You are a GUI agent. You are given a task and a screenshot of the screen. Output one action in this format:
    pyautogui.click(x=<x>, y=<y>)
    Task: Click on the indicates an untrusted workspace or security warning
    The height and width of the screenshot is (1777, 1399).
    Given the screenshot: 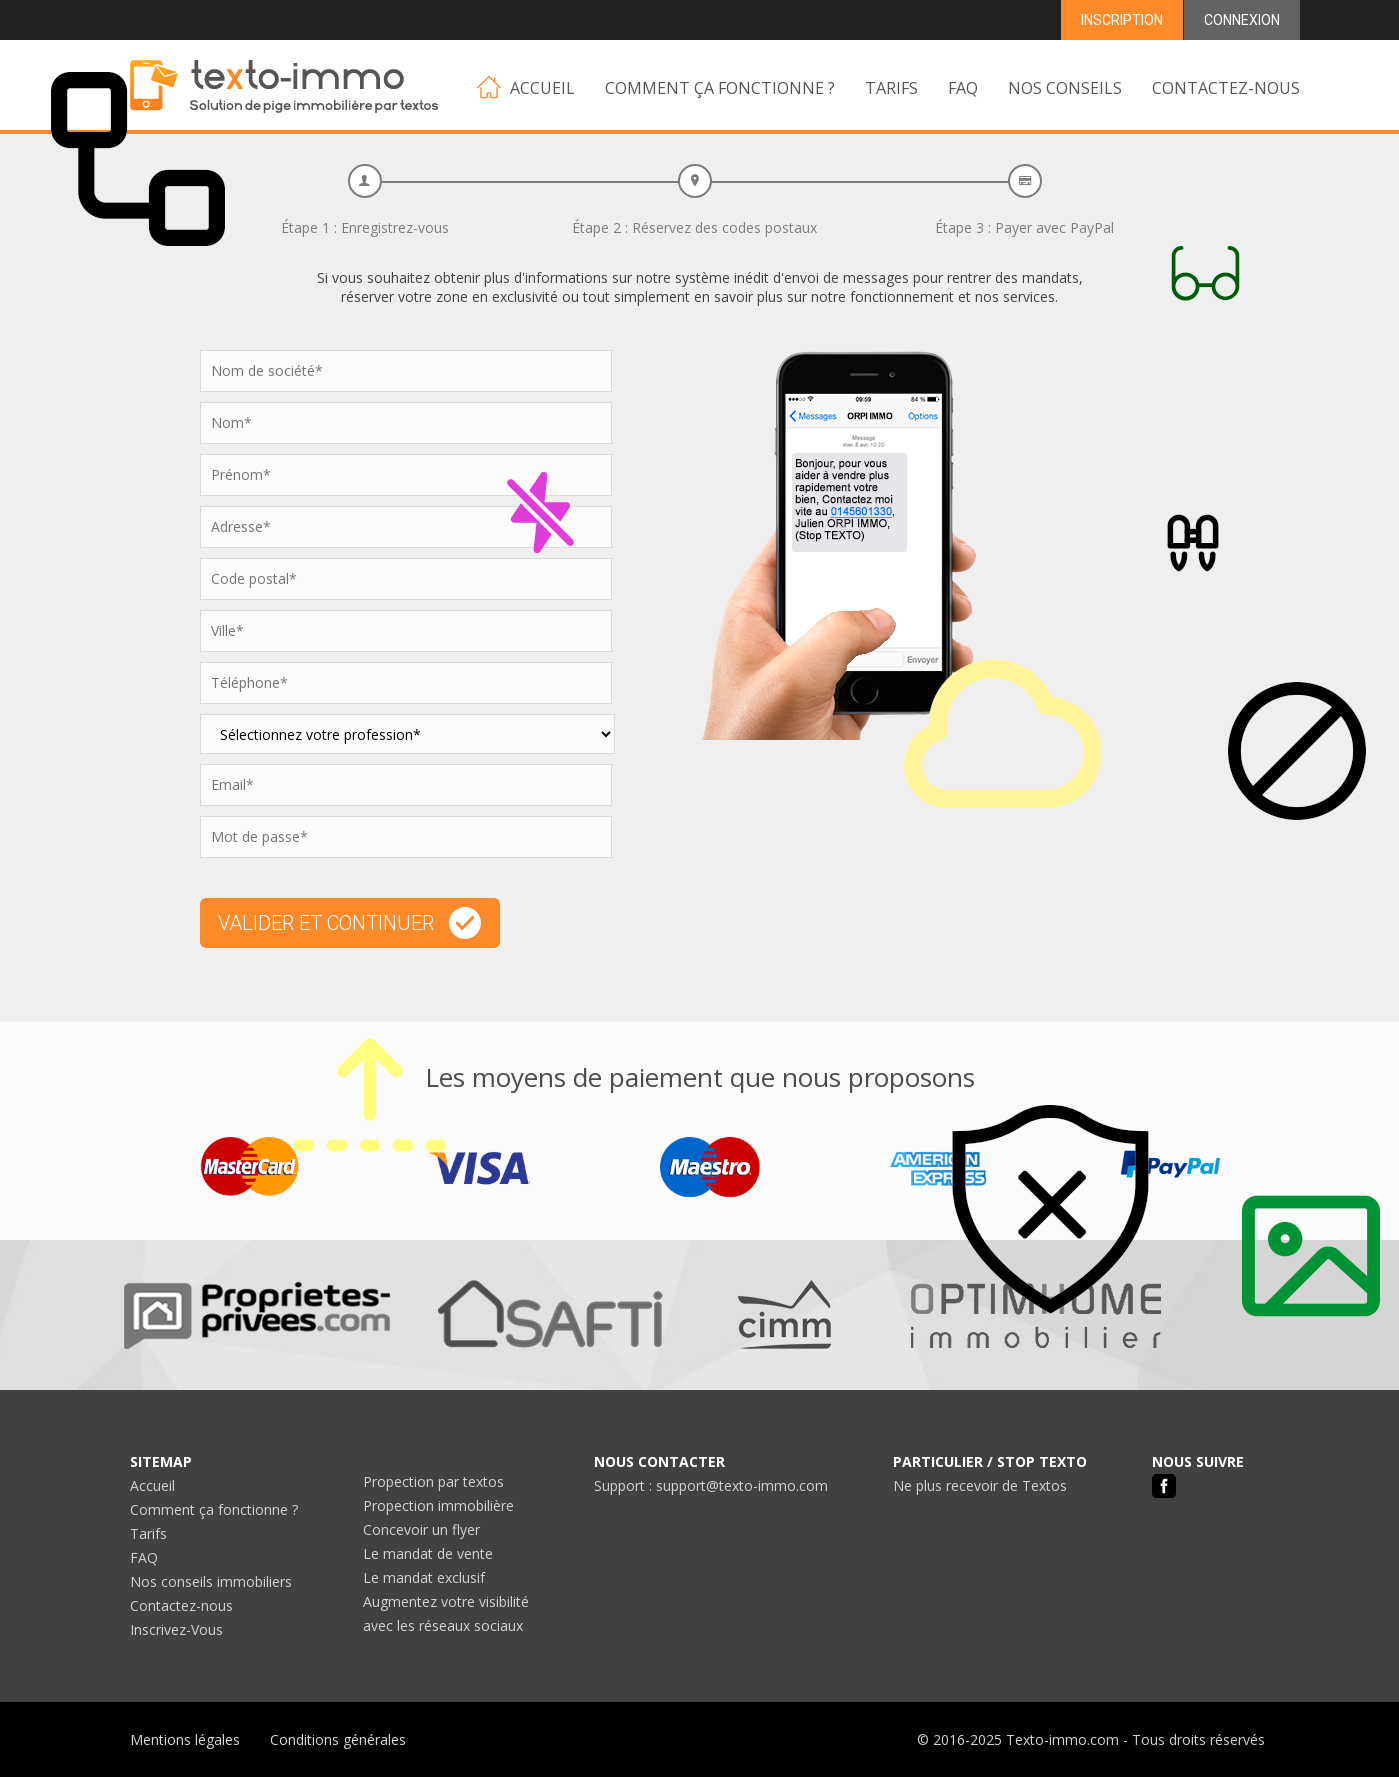 What is the action you would take?
    pyautogui.click(x=1049, y=1209)
    